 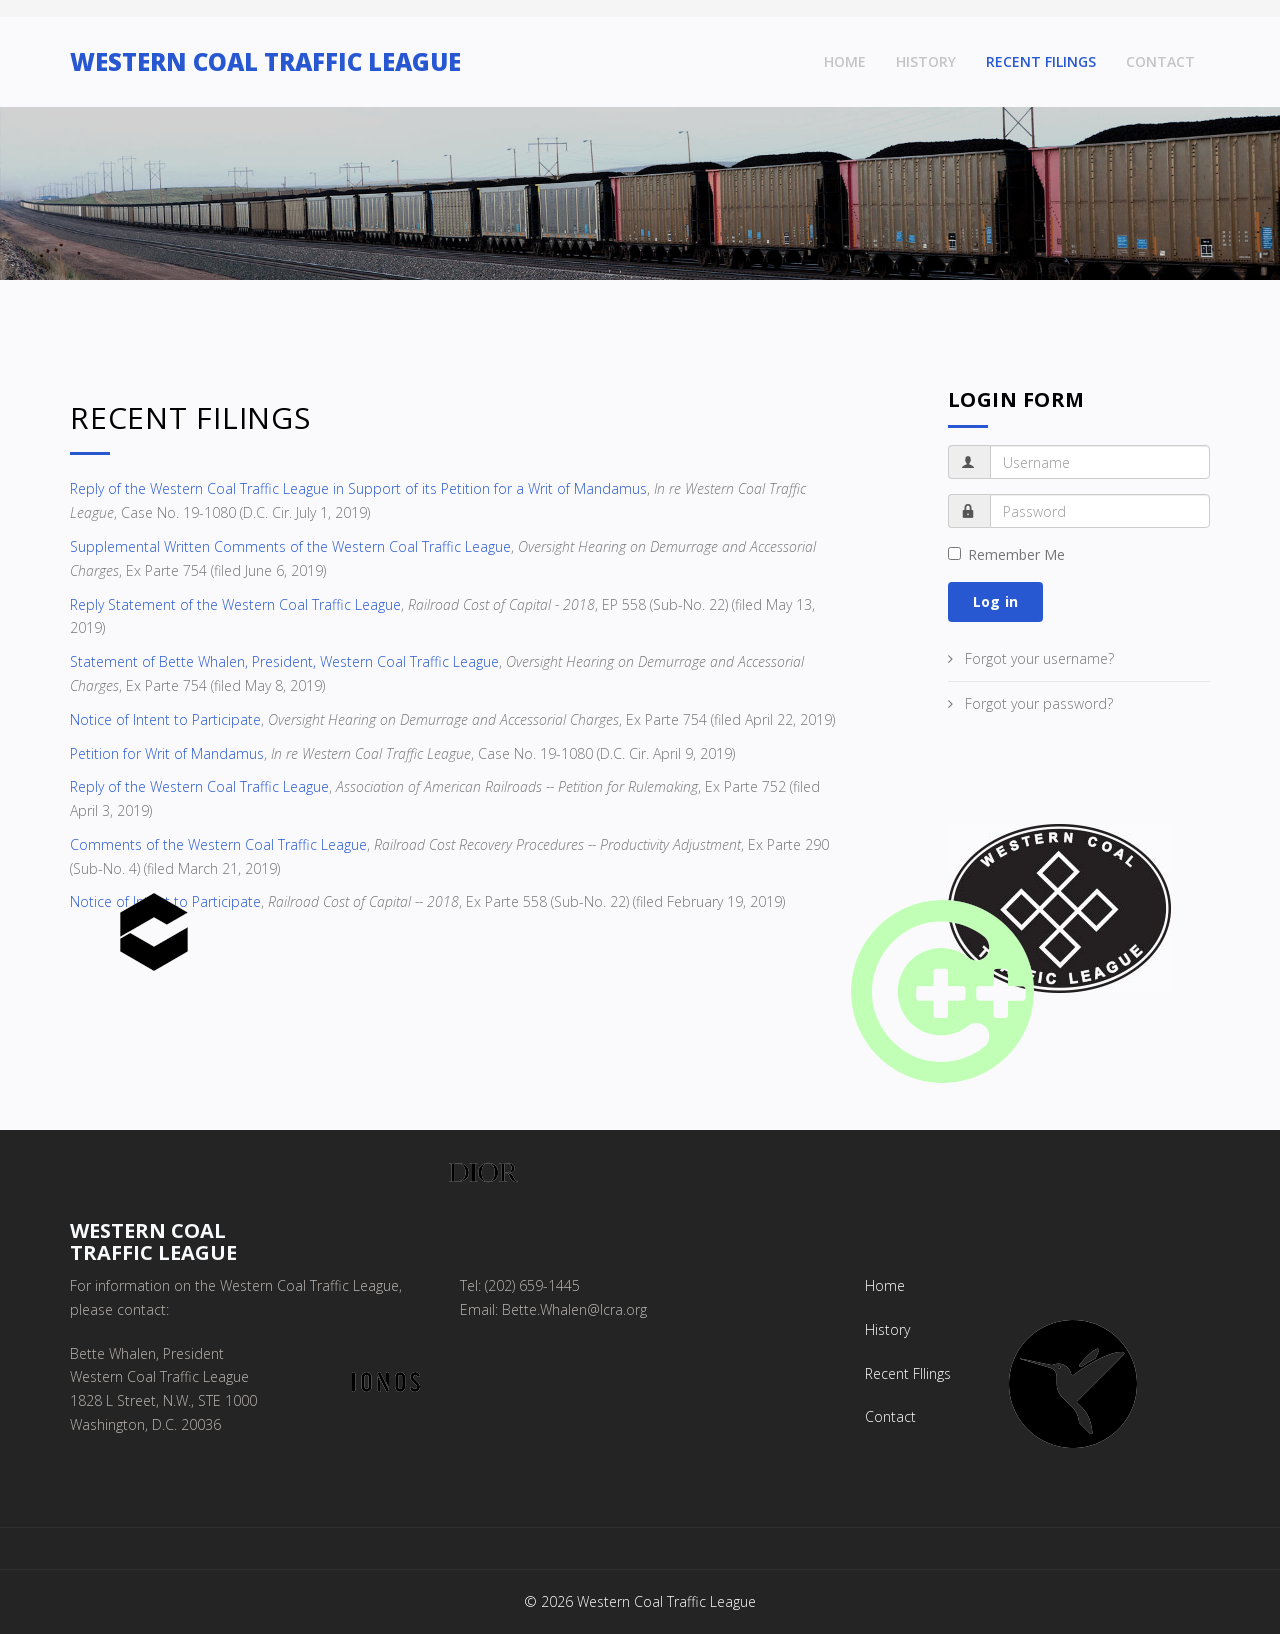 I want to click on visit the Dior official website, so click(x=483, y=1172).